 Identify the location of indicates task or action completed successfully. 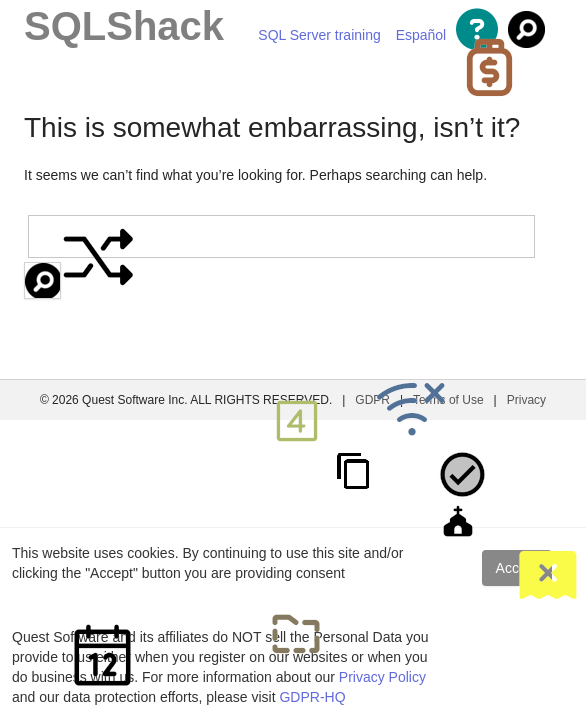
(462, 474).